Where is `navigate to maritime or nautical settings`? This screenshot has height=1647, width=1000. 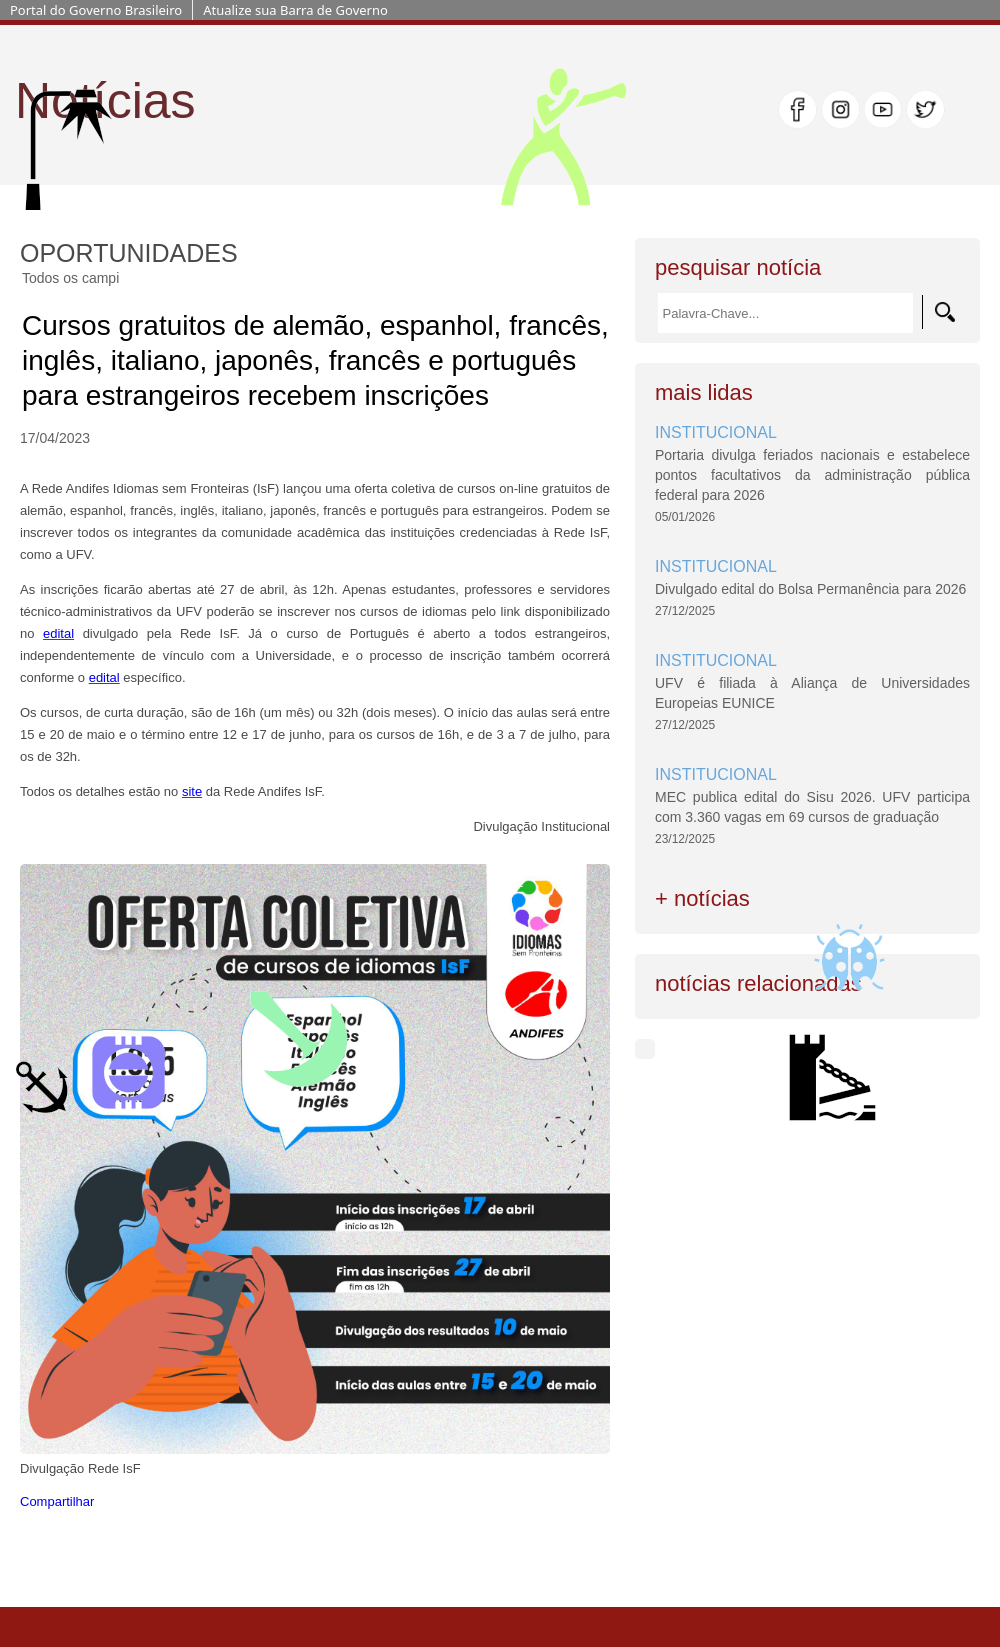
navigate to maritime or nautical settings is located at coordinates (42, 1087).